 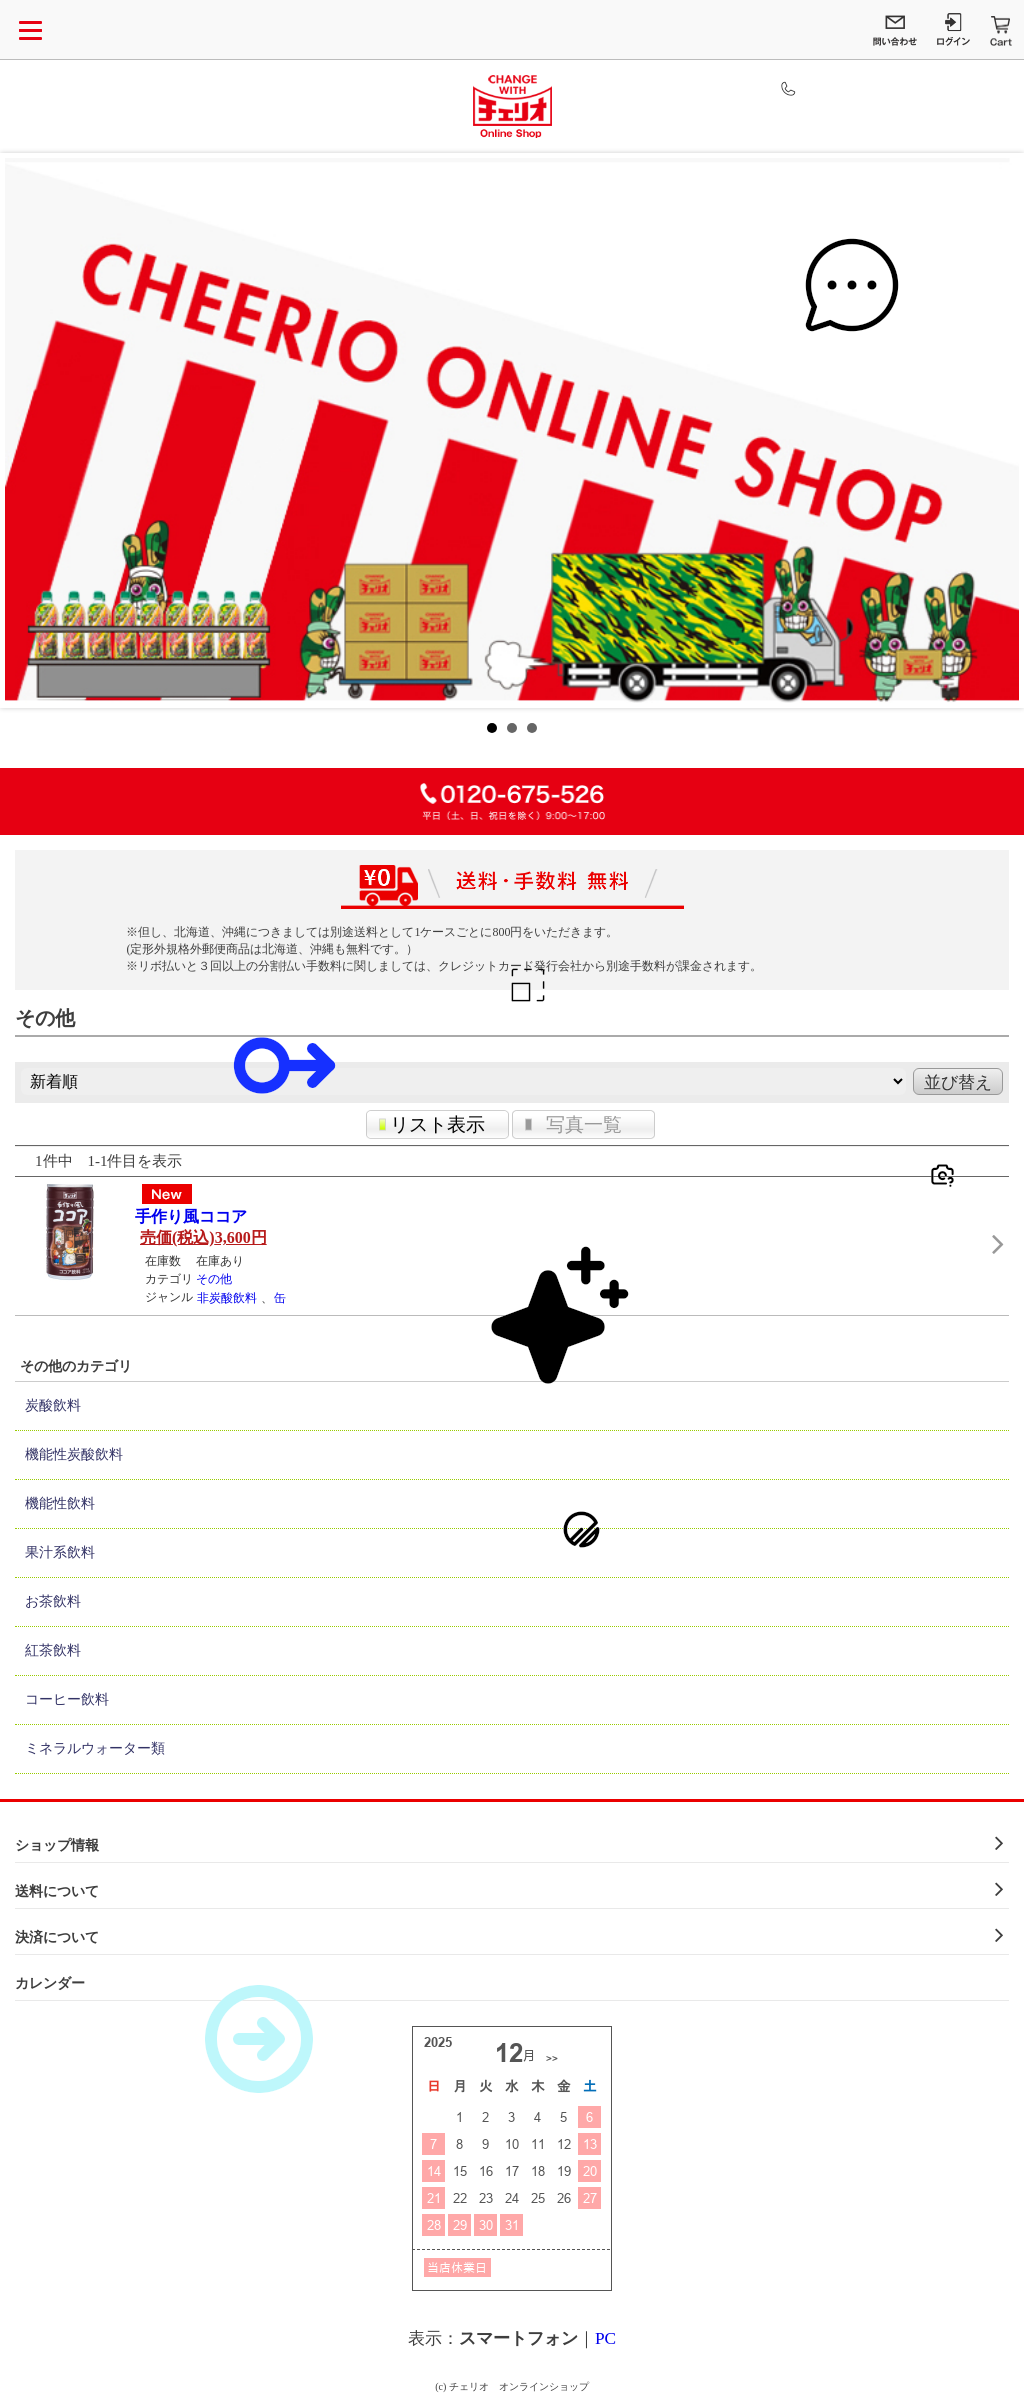 I want to click on open chat or messaging, so click(x=852, y=285).